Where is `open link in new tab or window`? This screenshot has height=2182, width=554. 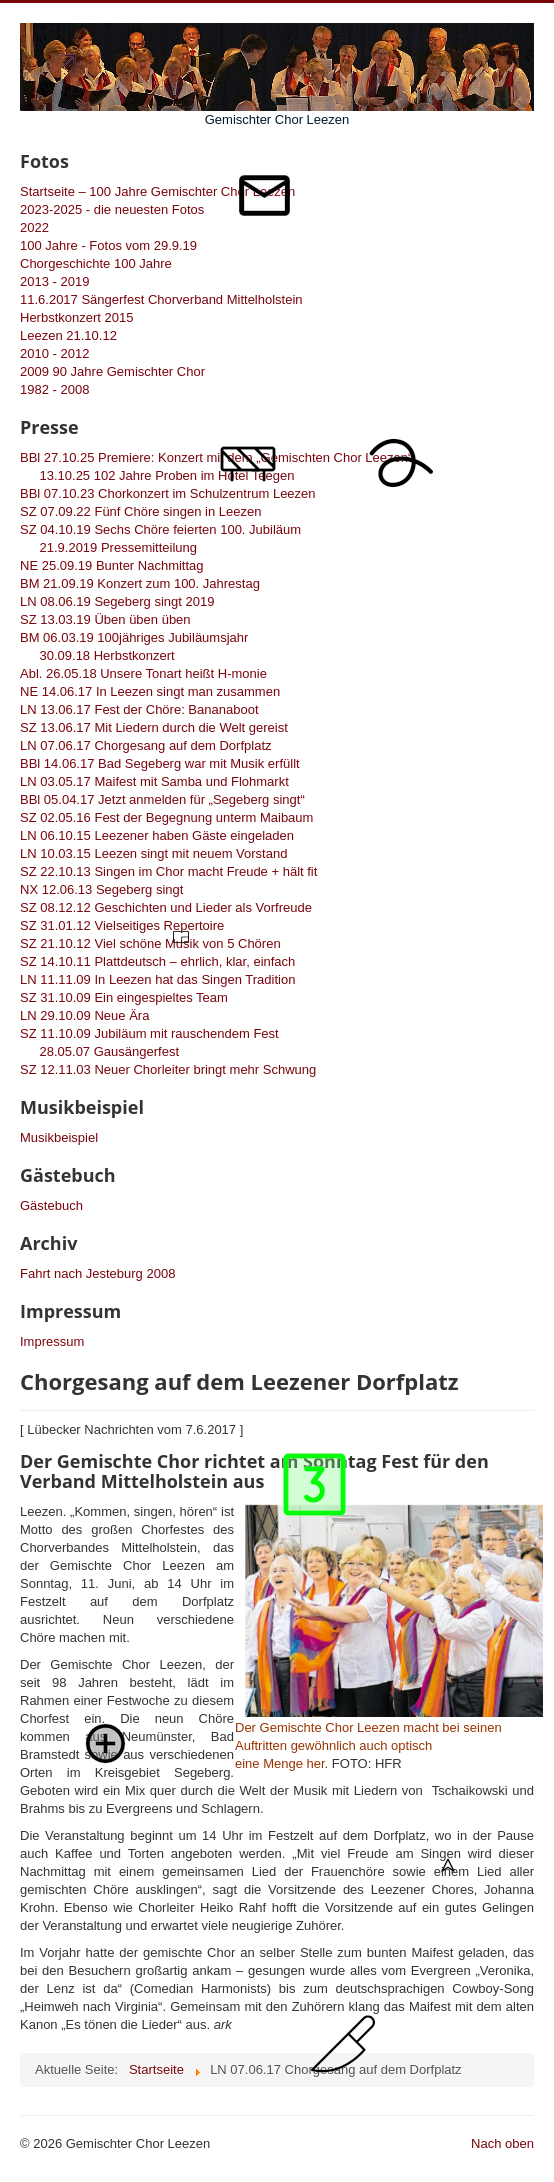
open link in new tab or window is located at coordinates (69, 61).